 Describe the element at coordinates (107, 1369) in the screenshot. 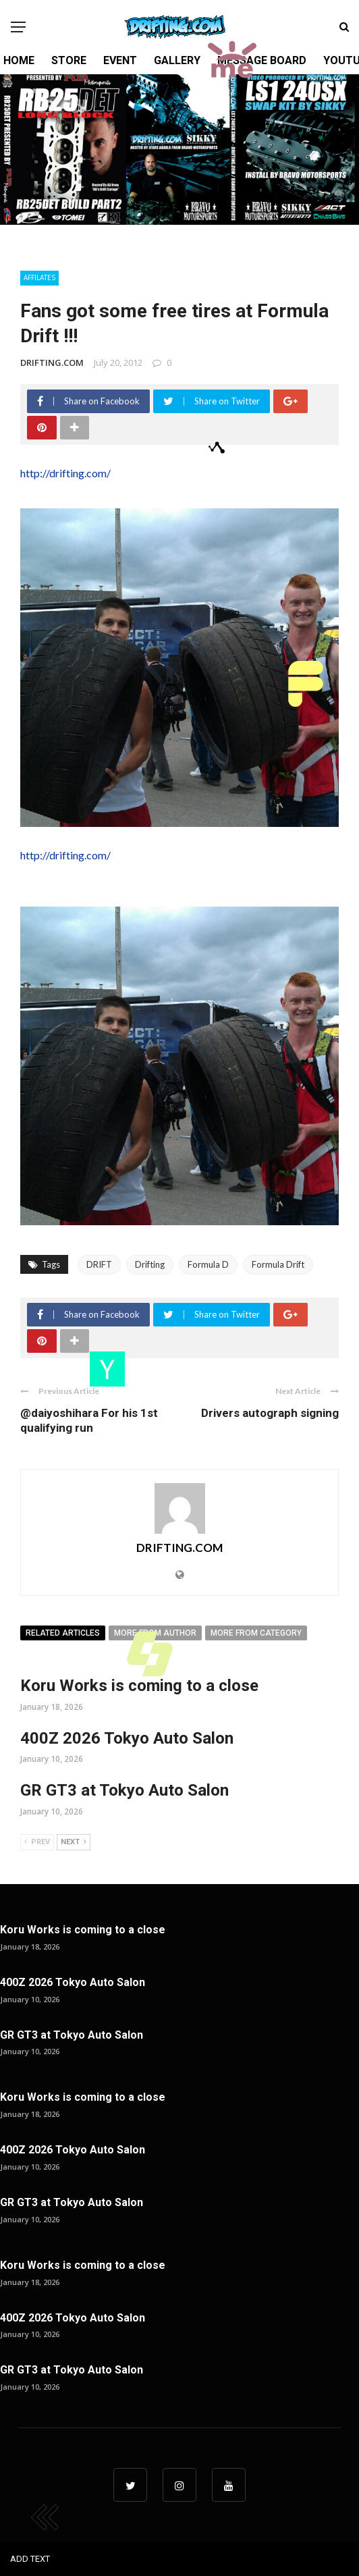

I see `visit Y Combinator website` at that location.